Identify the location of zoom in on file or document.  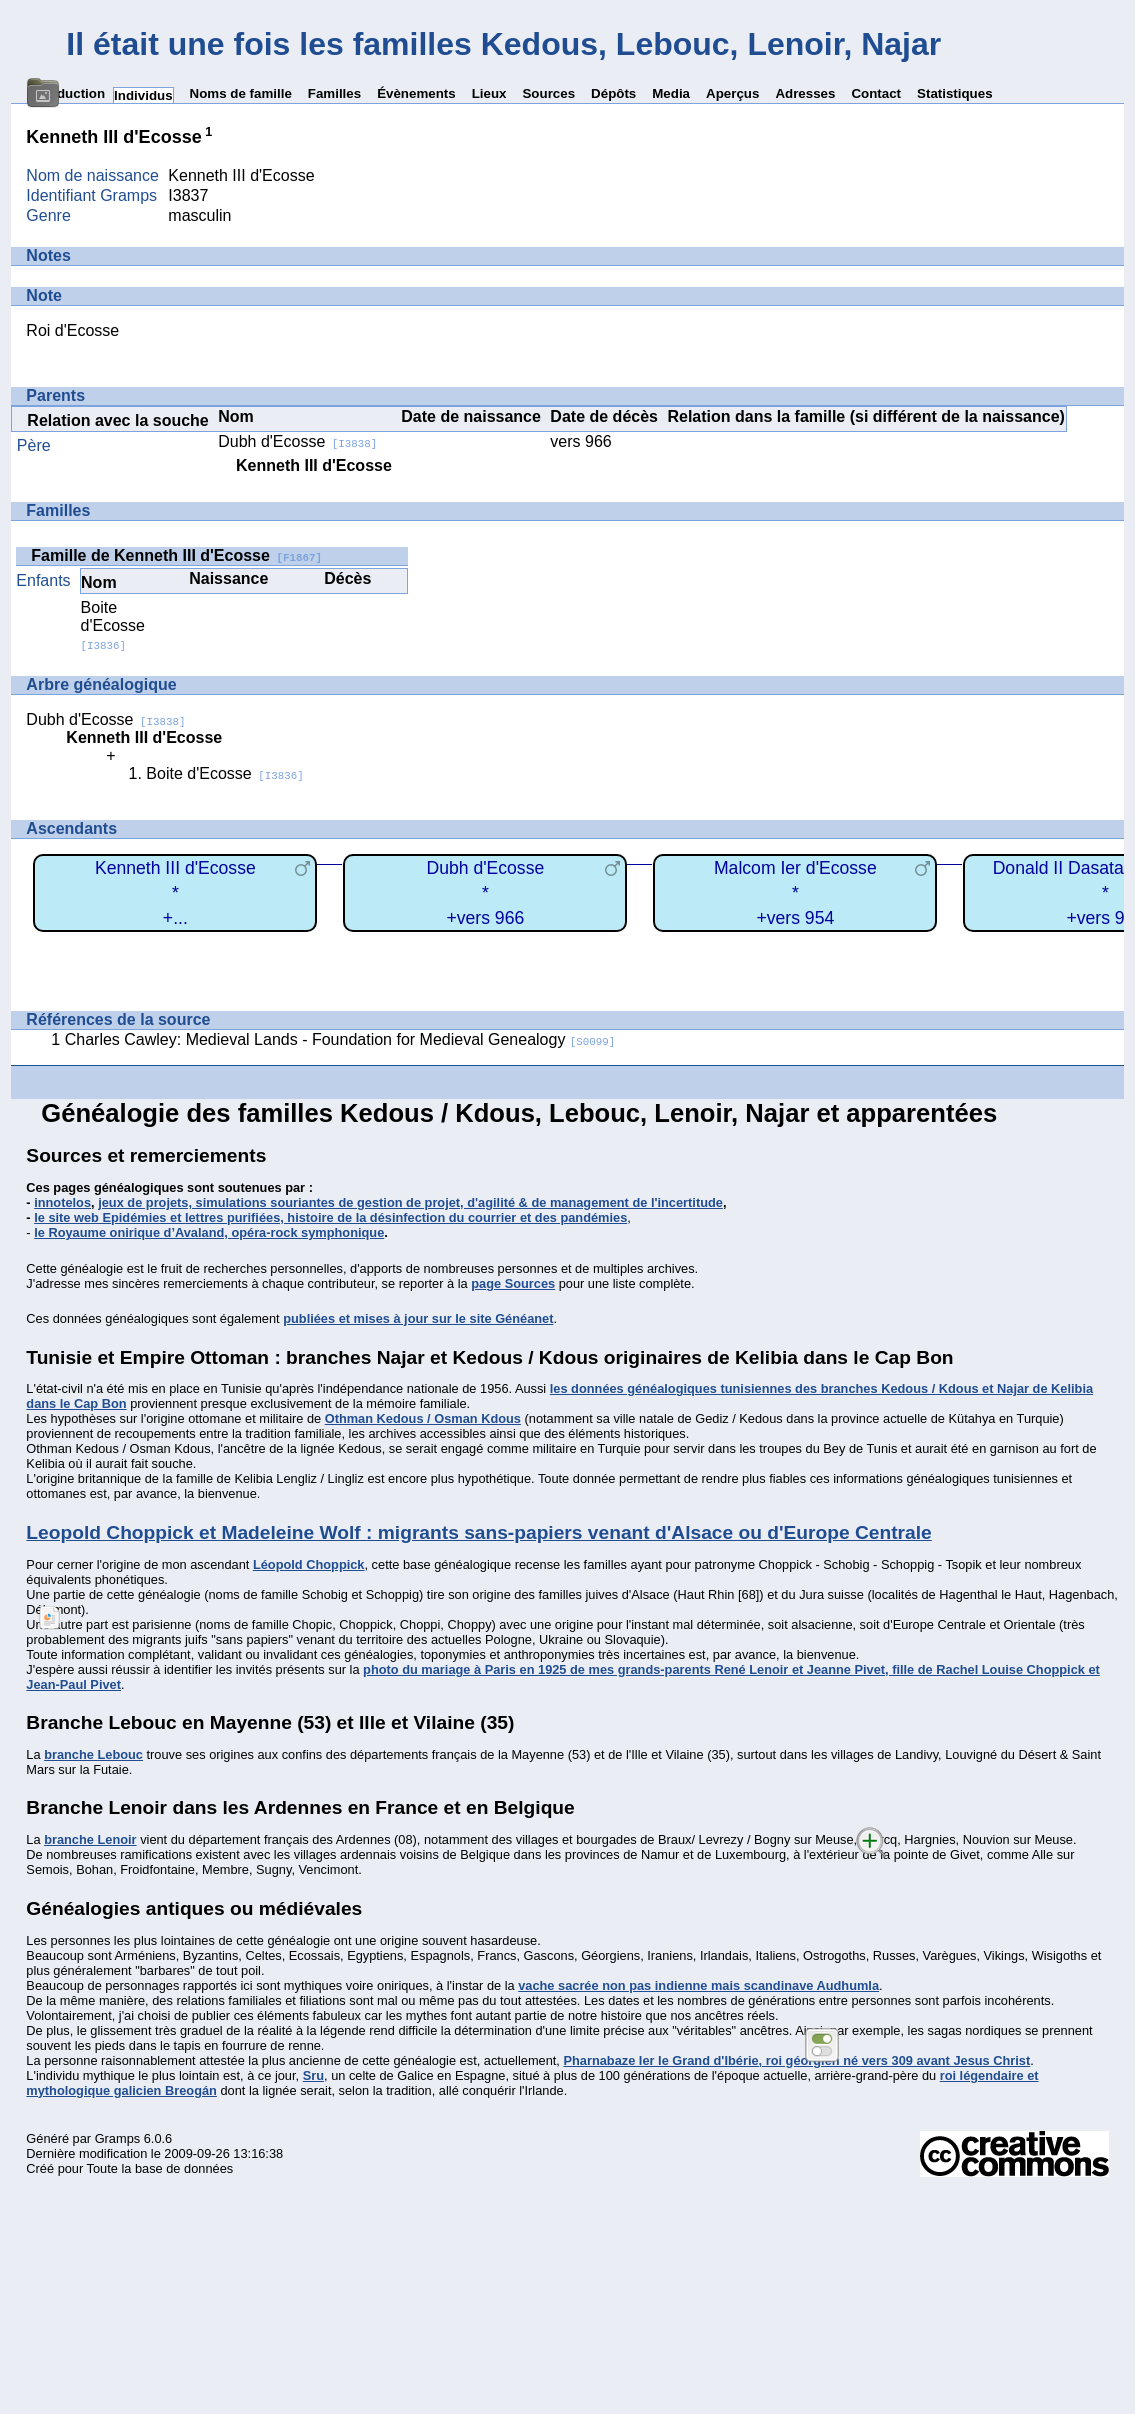
(871, 1842).